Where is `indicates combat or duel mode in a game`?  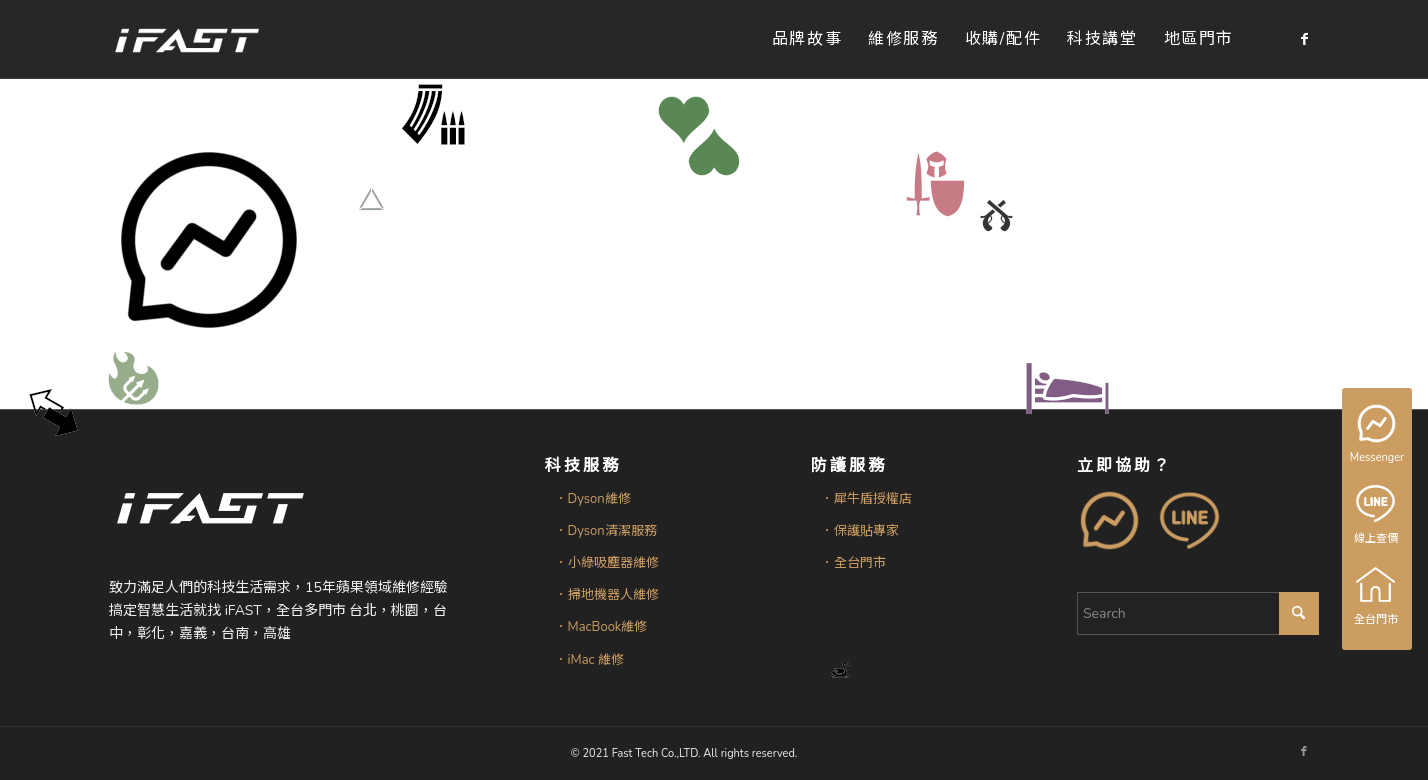 indicates combat or duel mode in a game is located at coordinates (996, 215).